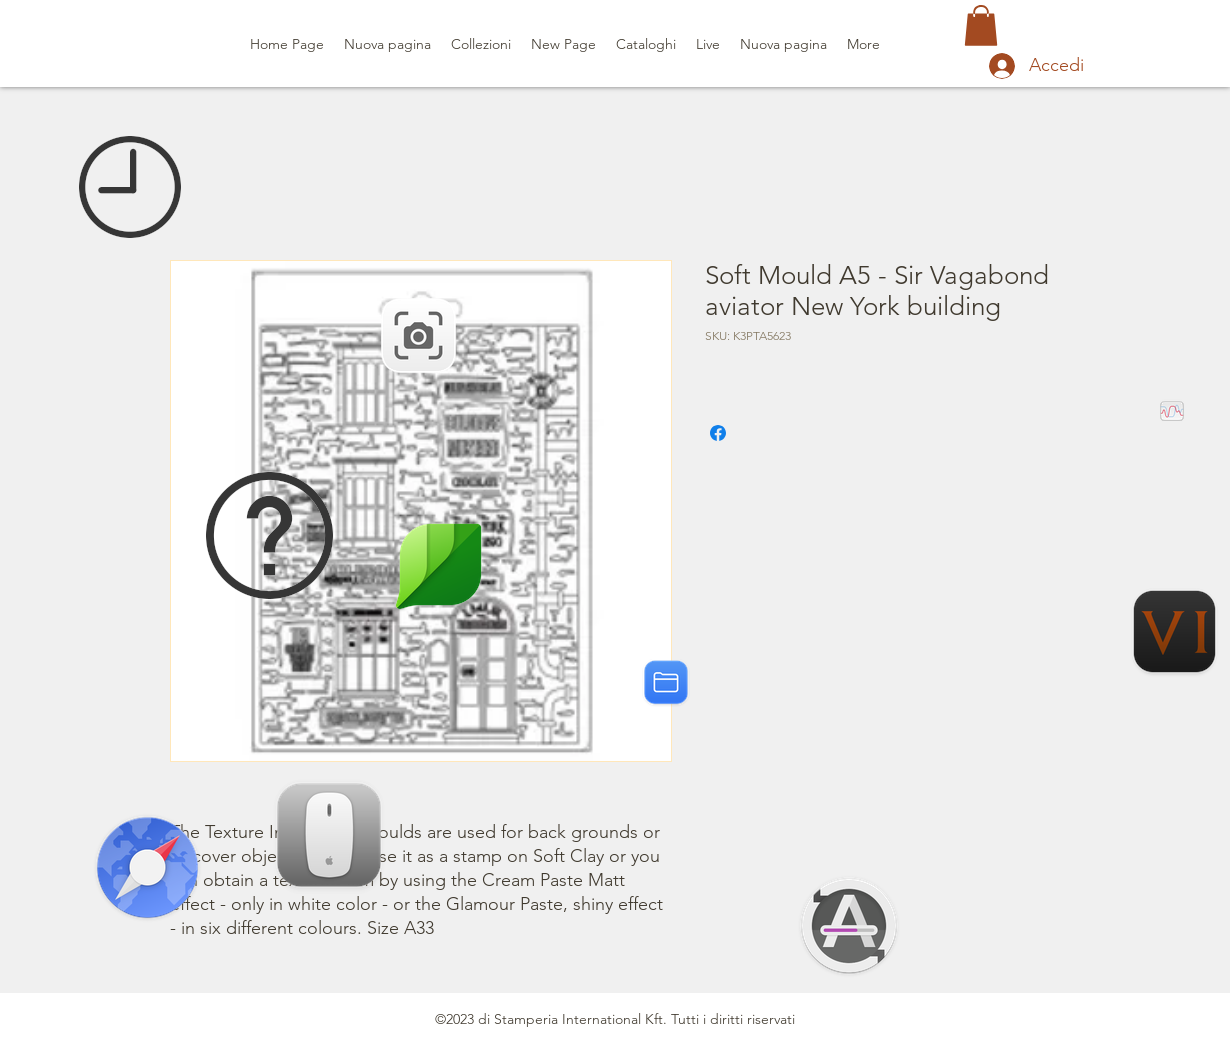 The width and height of the screenshot is (1230, 1043). I want to click on check for available software updates, so click(849, 926).